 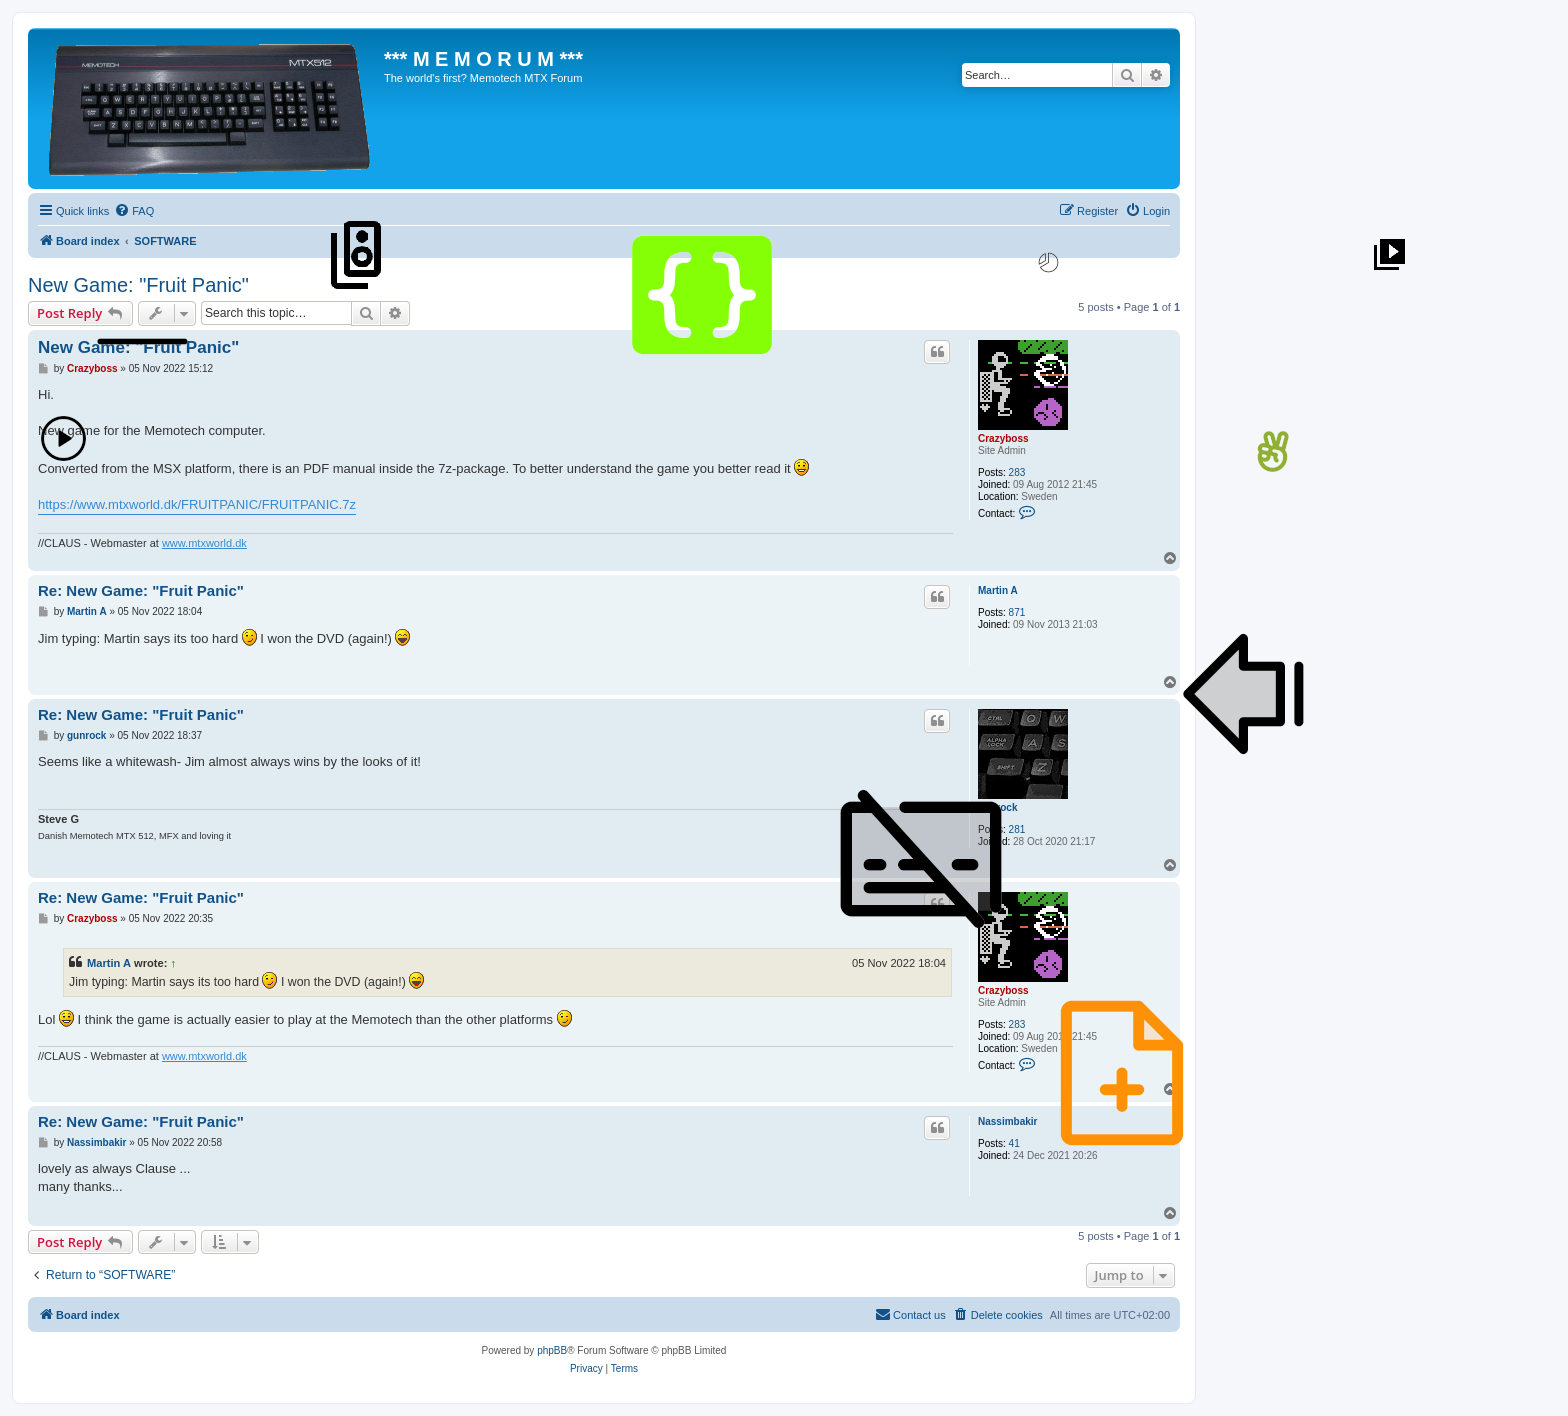 I want to click on access code editor or developer tools, so click(x=702, y=295).